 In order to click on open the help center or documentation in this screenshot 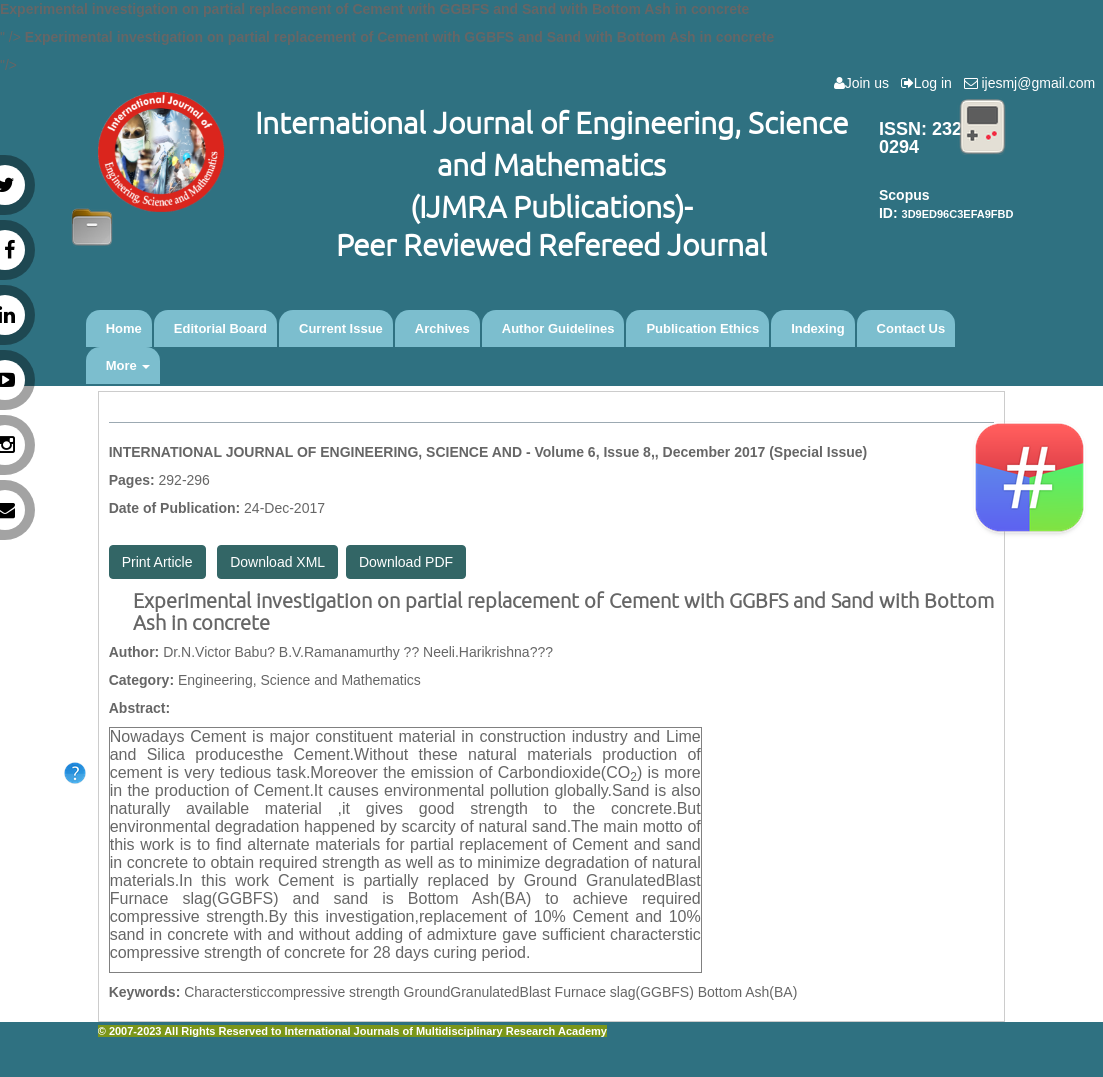, I will do `click(75, 773)`.